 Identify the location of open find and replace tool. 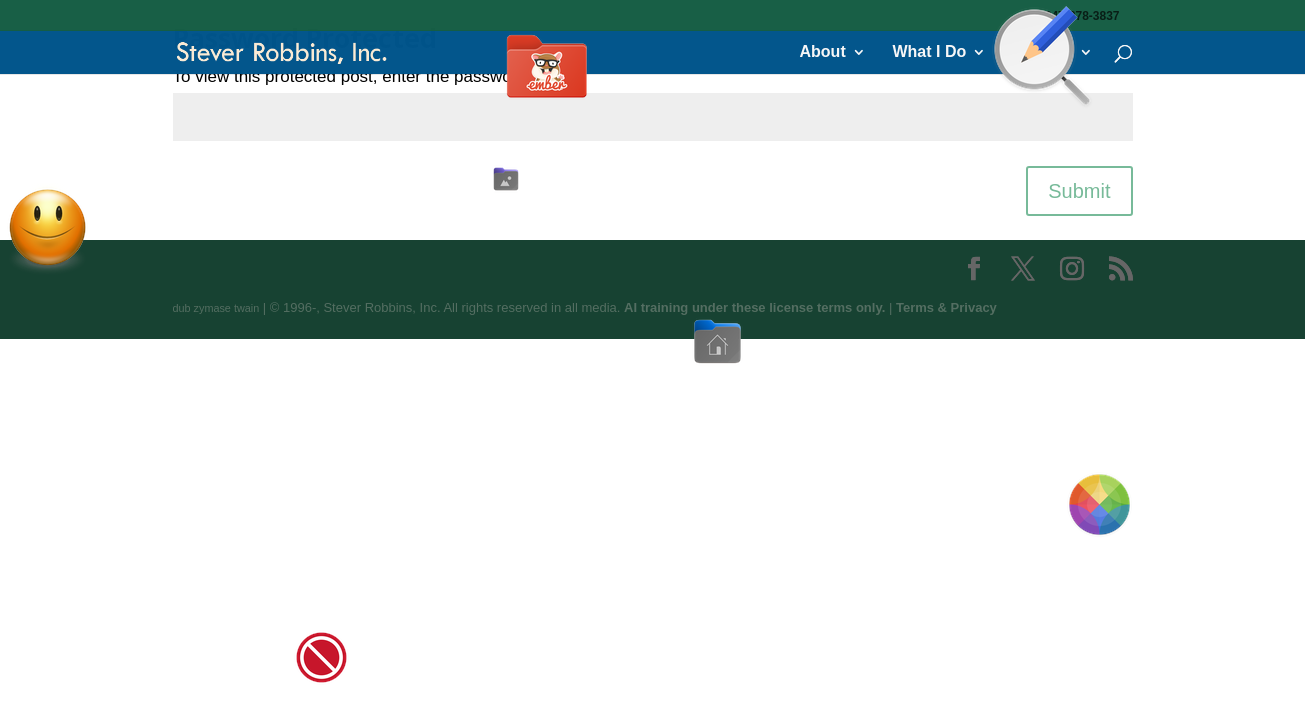
(1041, 56).